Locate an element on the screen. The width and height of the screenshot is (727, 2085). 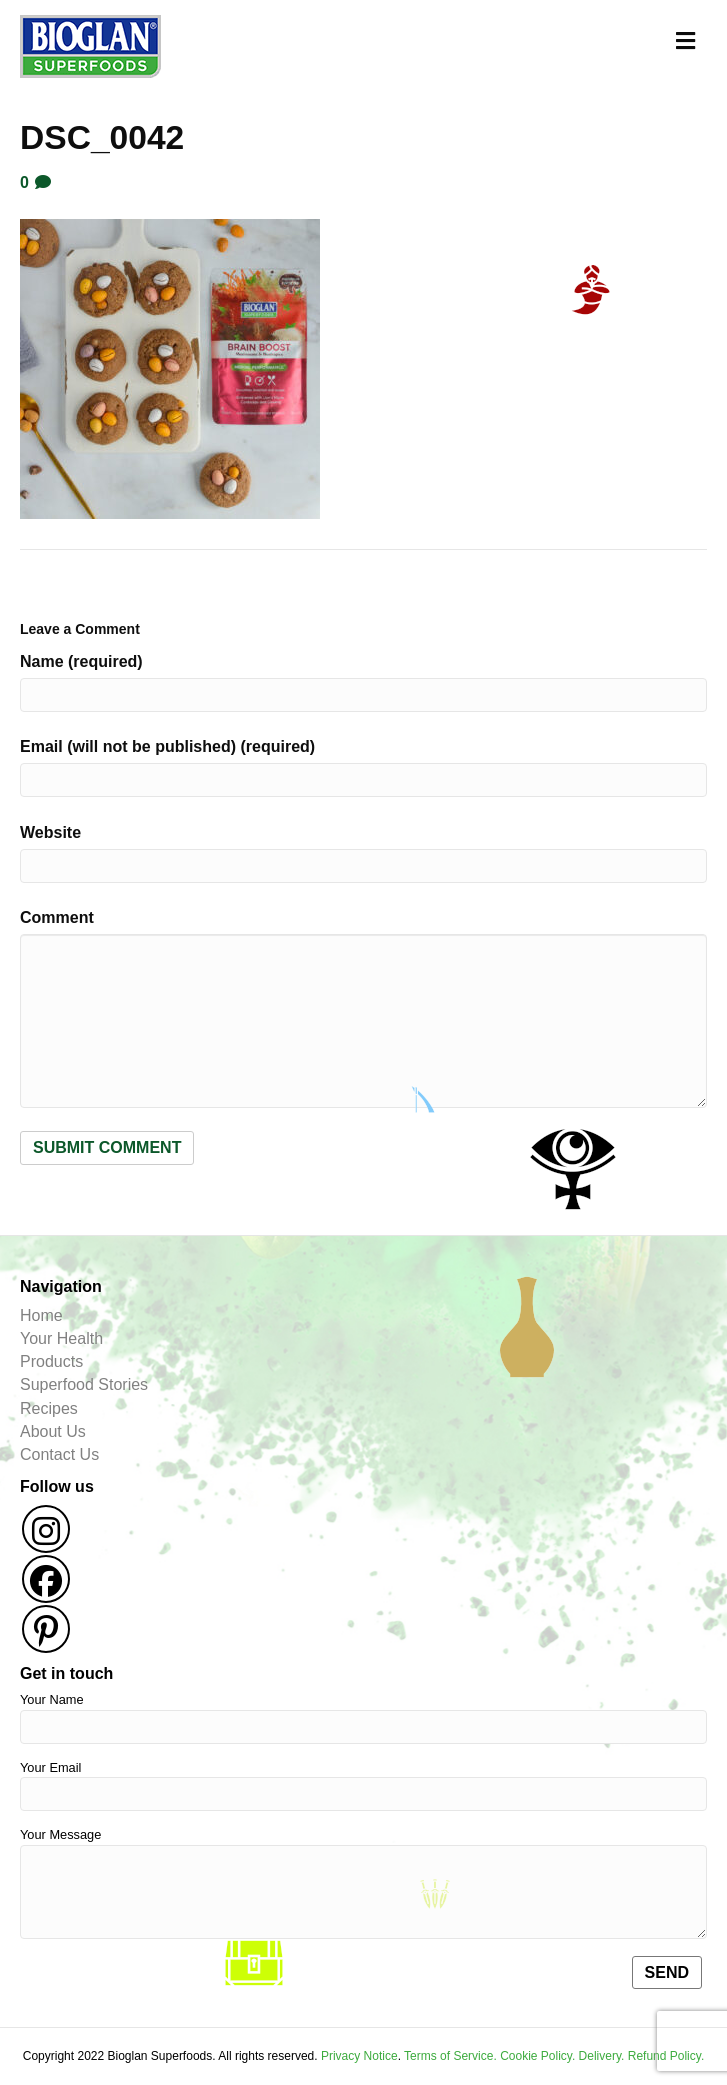
equip or select bow weapon is located at coordinates (420, 1099).